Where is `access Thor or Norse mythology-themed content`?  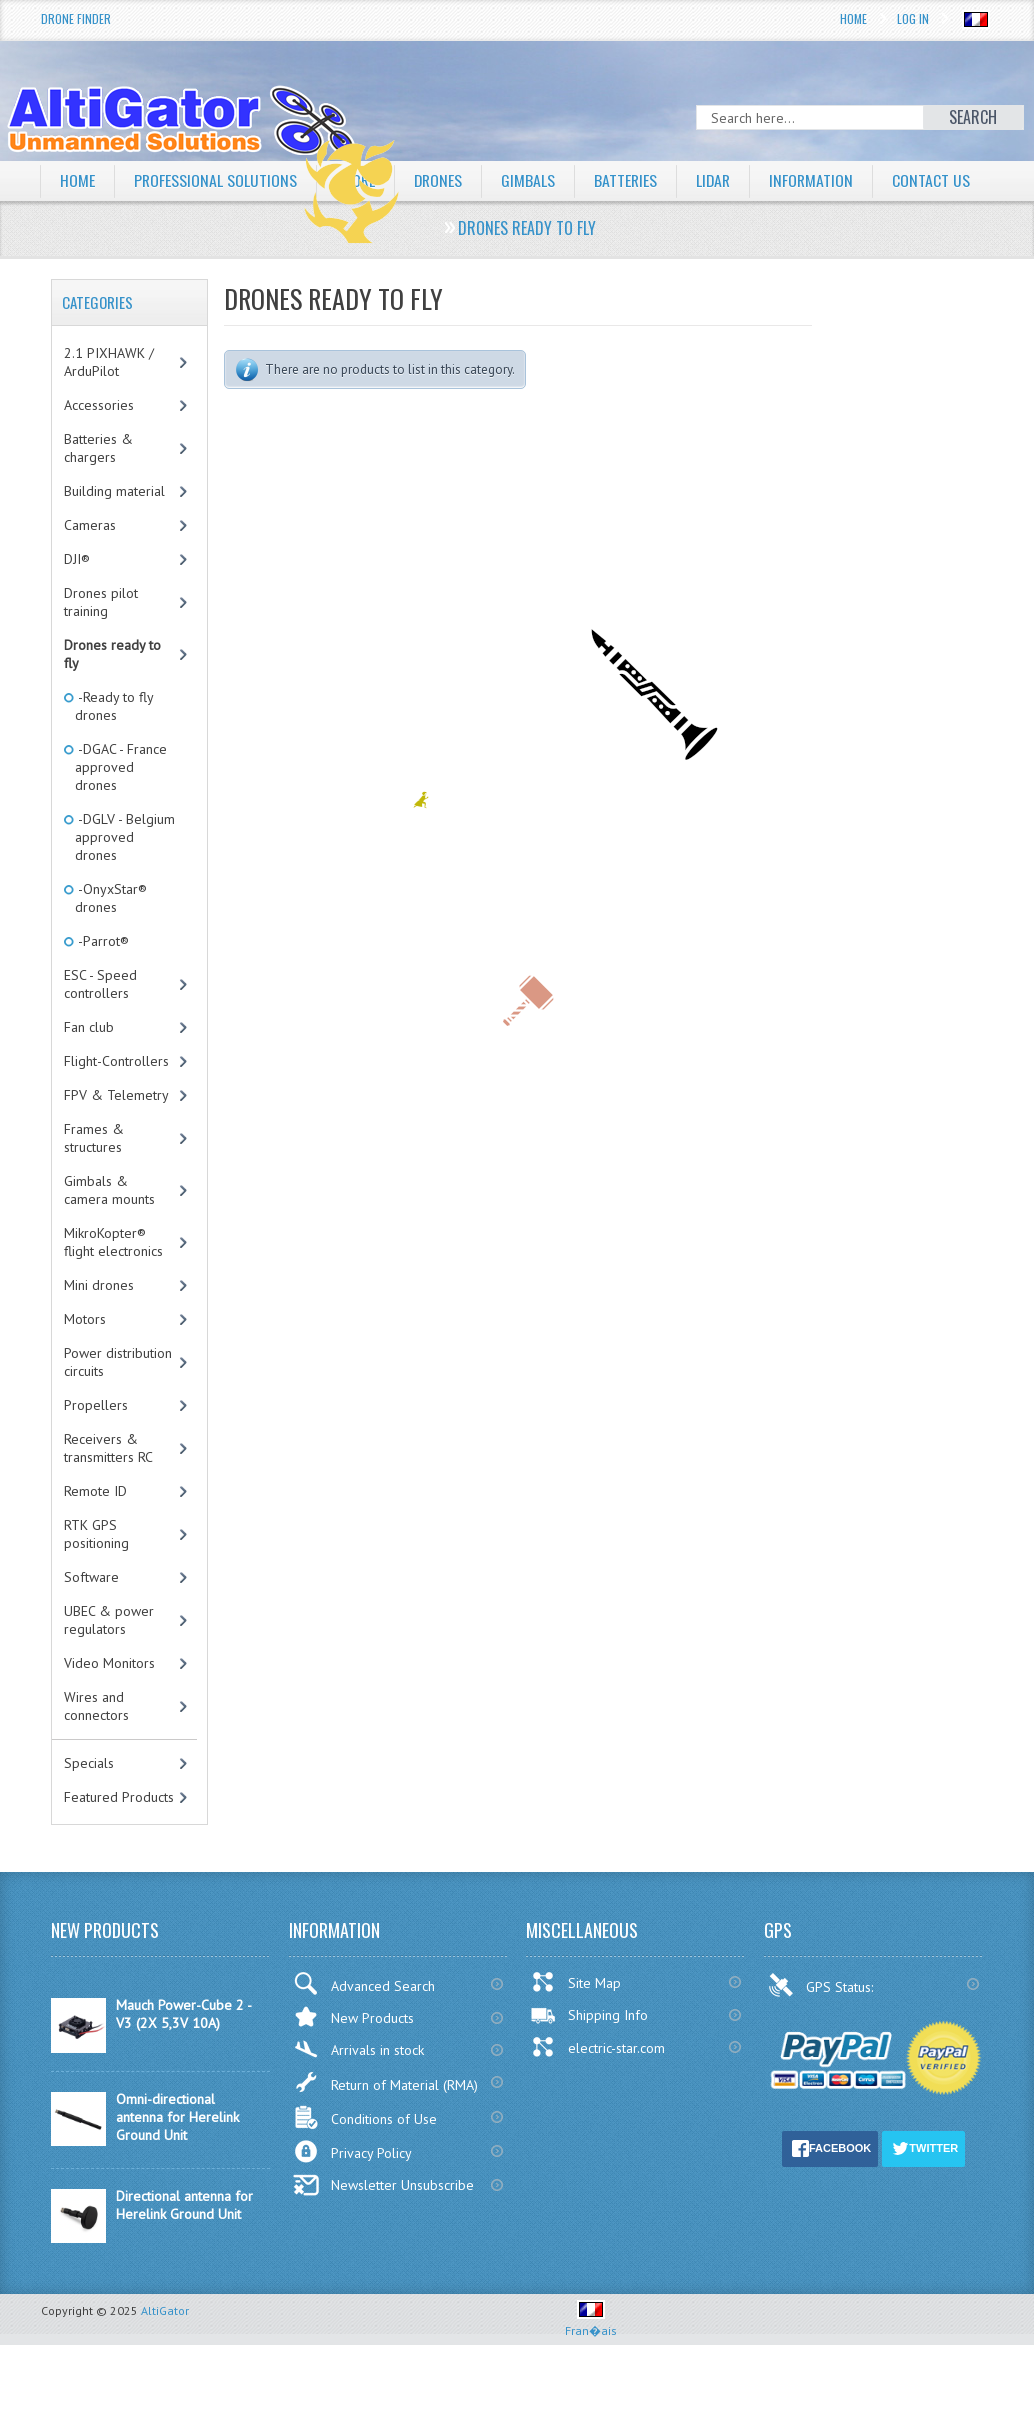 access Thor or Norse mythology-themed content is located at coordinates (528, 1001).